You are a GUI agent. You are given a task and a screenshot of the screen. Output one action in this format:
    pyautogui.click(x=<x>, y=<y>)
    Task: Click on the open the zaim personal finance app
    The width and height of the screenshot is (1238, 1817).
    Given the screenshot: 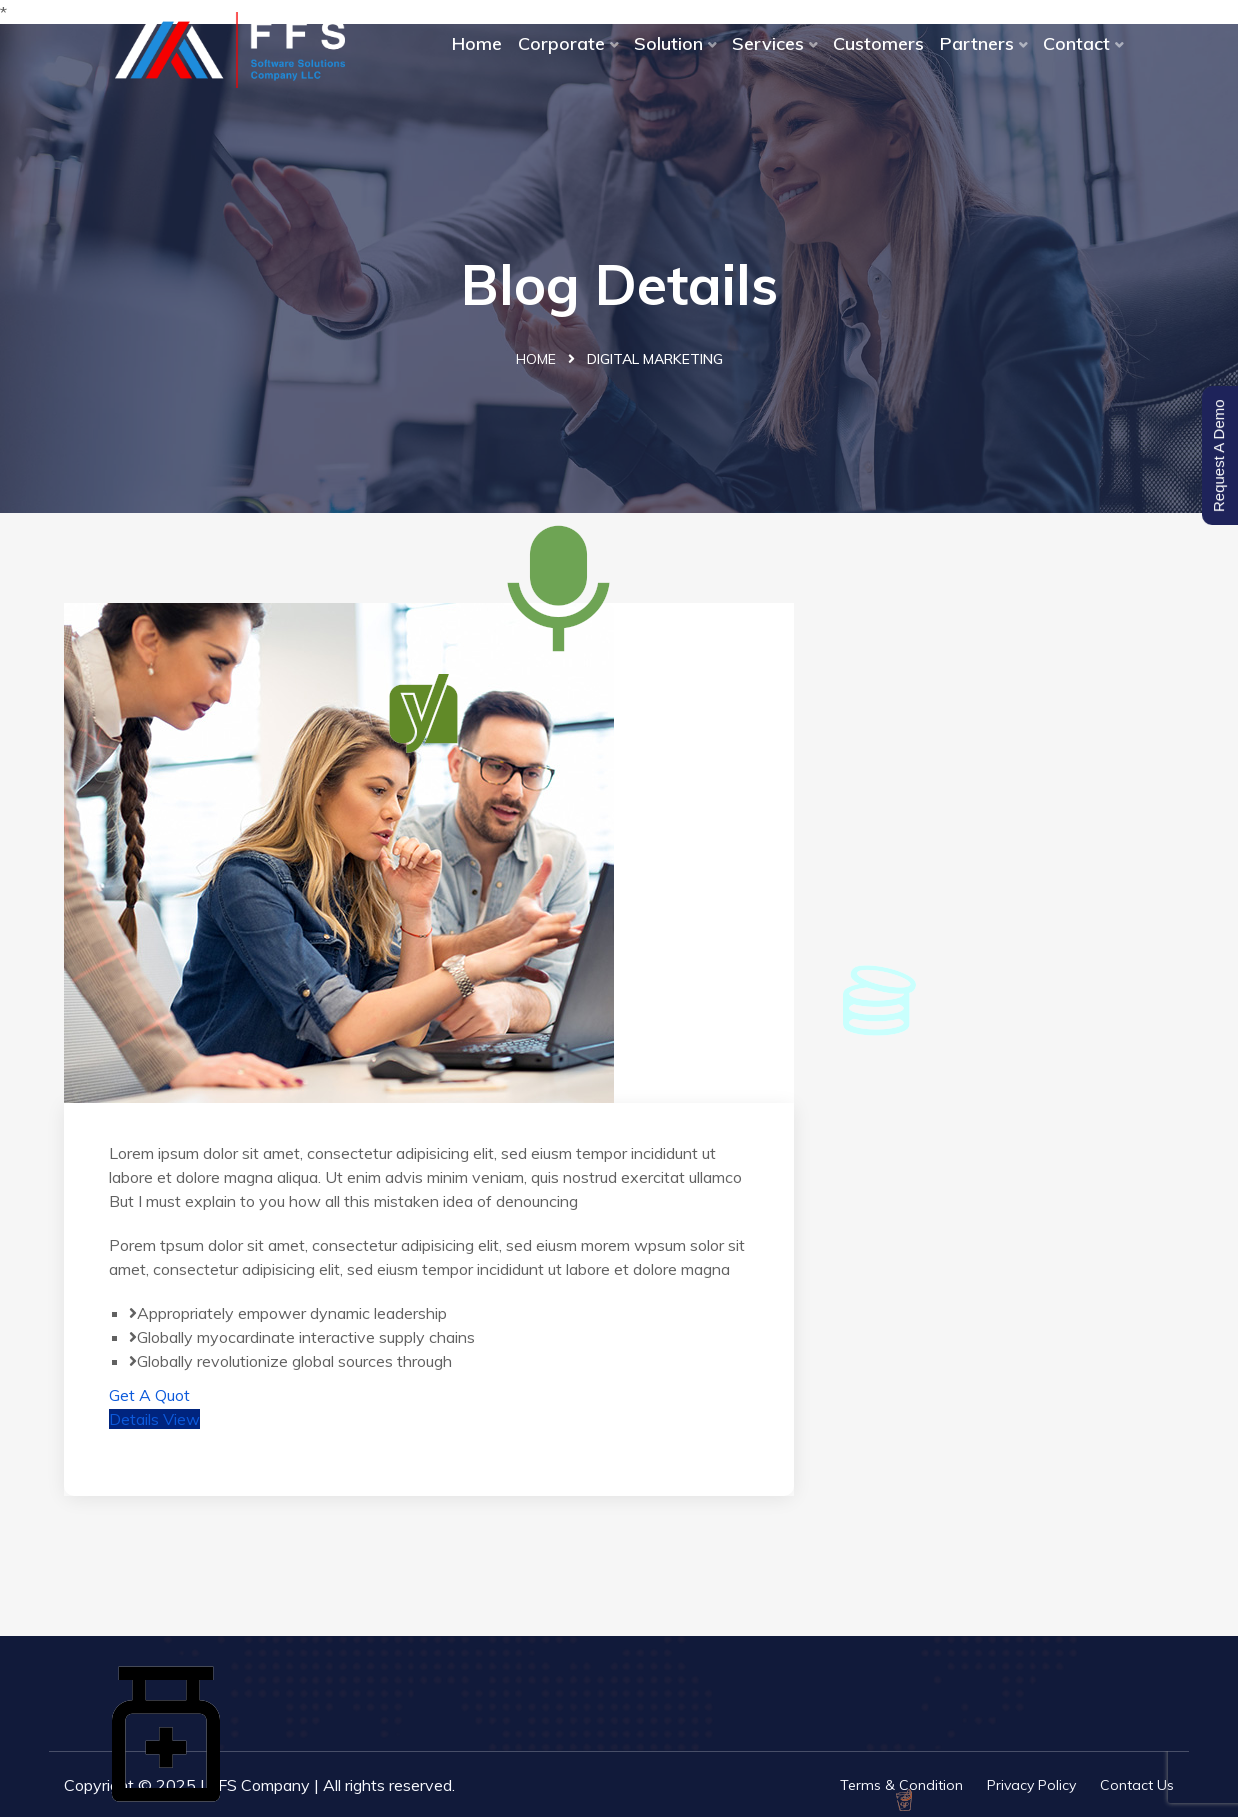 What is the action you would take?
    pyautogui.click(x=879, y=1000)
    